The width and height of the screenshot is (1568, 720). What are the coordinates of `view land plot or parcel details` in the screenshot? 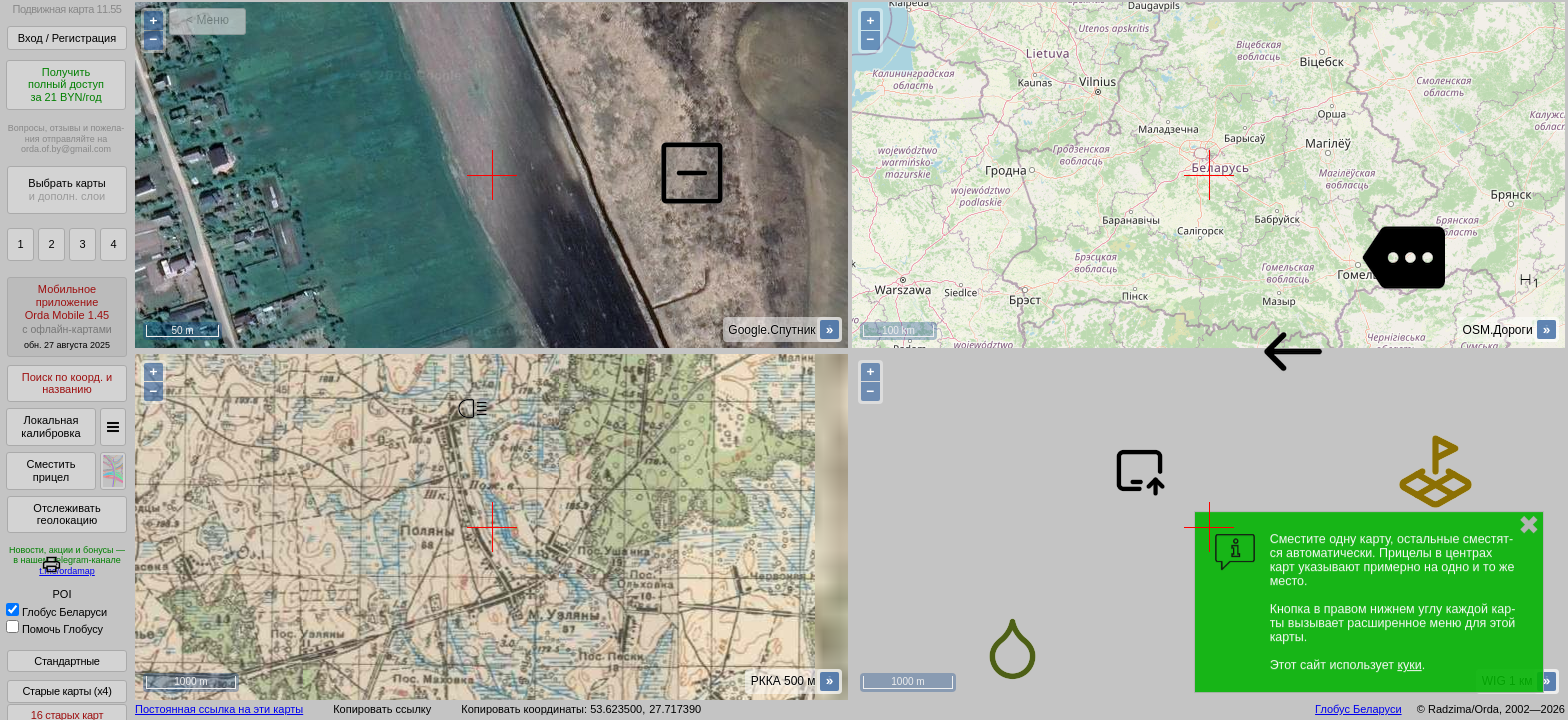 It's located at (1435, 471).